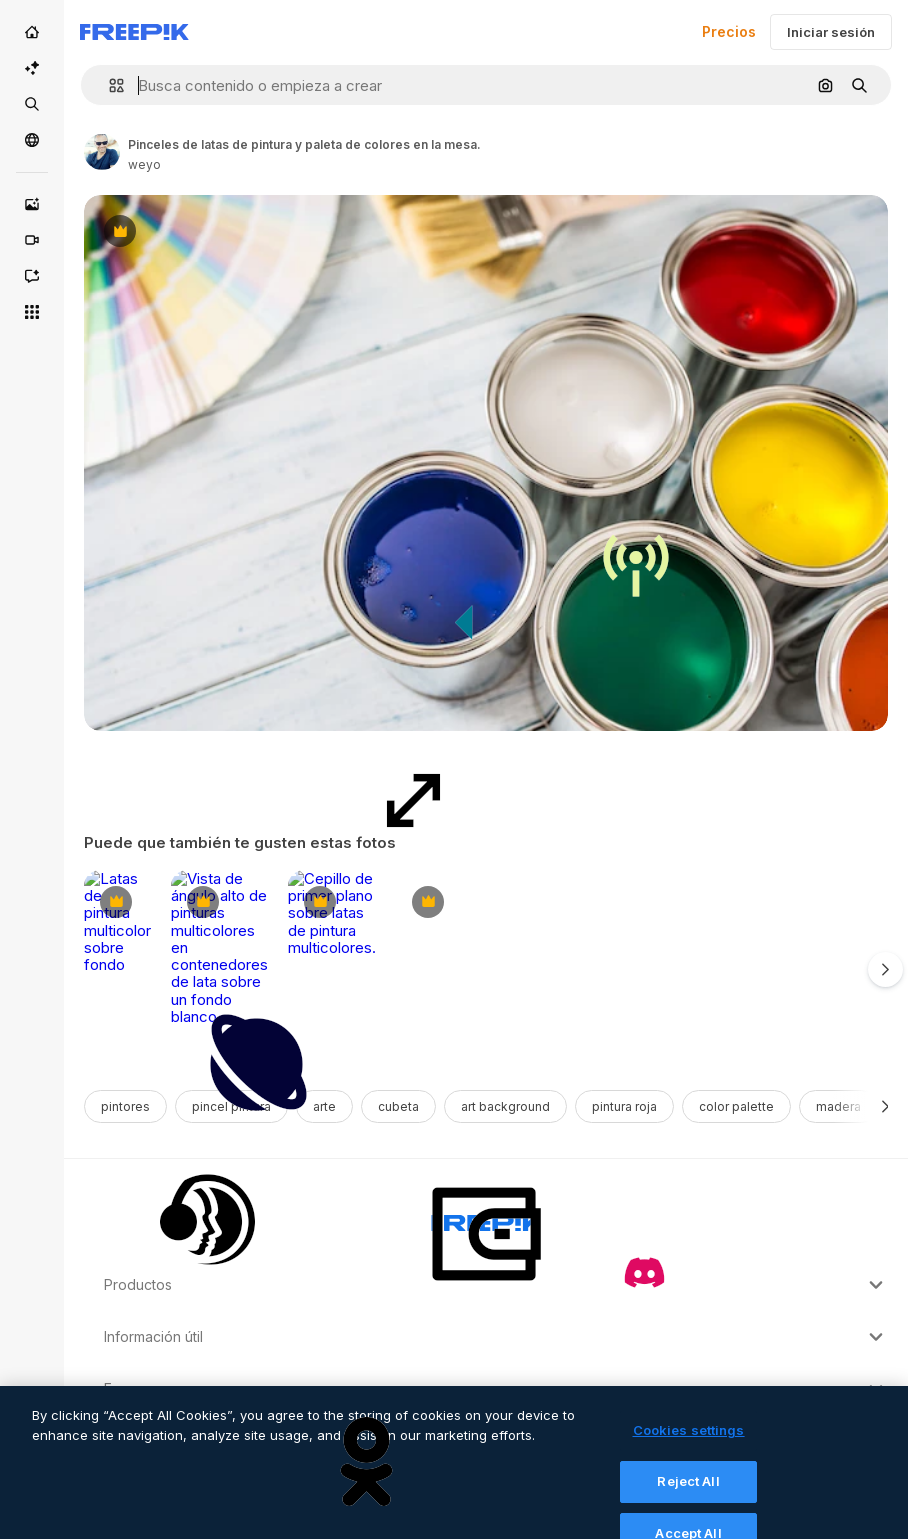 This screenshot has width=908, height=1539. What do you see at coordinates (484, 1234) in the screenshot?
I see `access your wallet or payment methods` at bounding box center [484, 1234].